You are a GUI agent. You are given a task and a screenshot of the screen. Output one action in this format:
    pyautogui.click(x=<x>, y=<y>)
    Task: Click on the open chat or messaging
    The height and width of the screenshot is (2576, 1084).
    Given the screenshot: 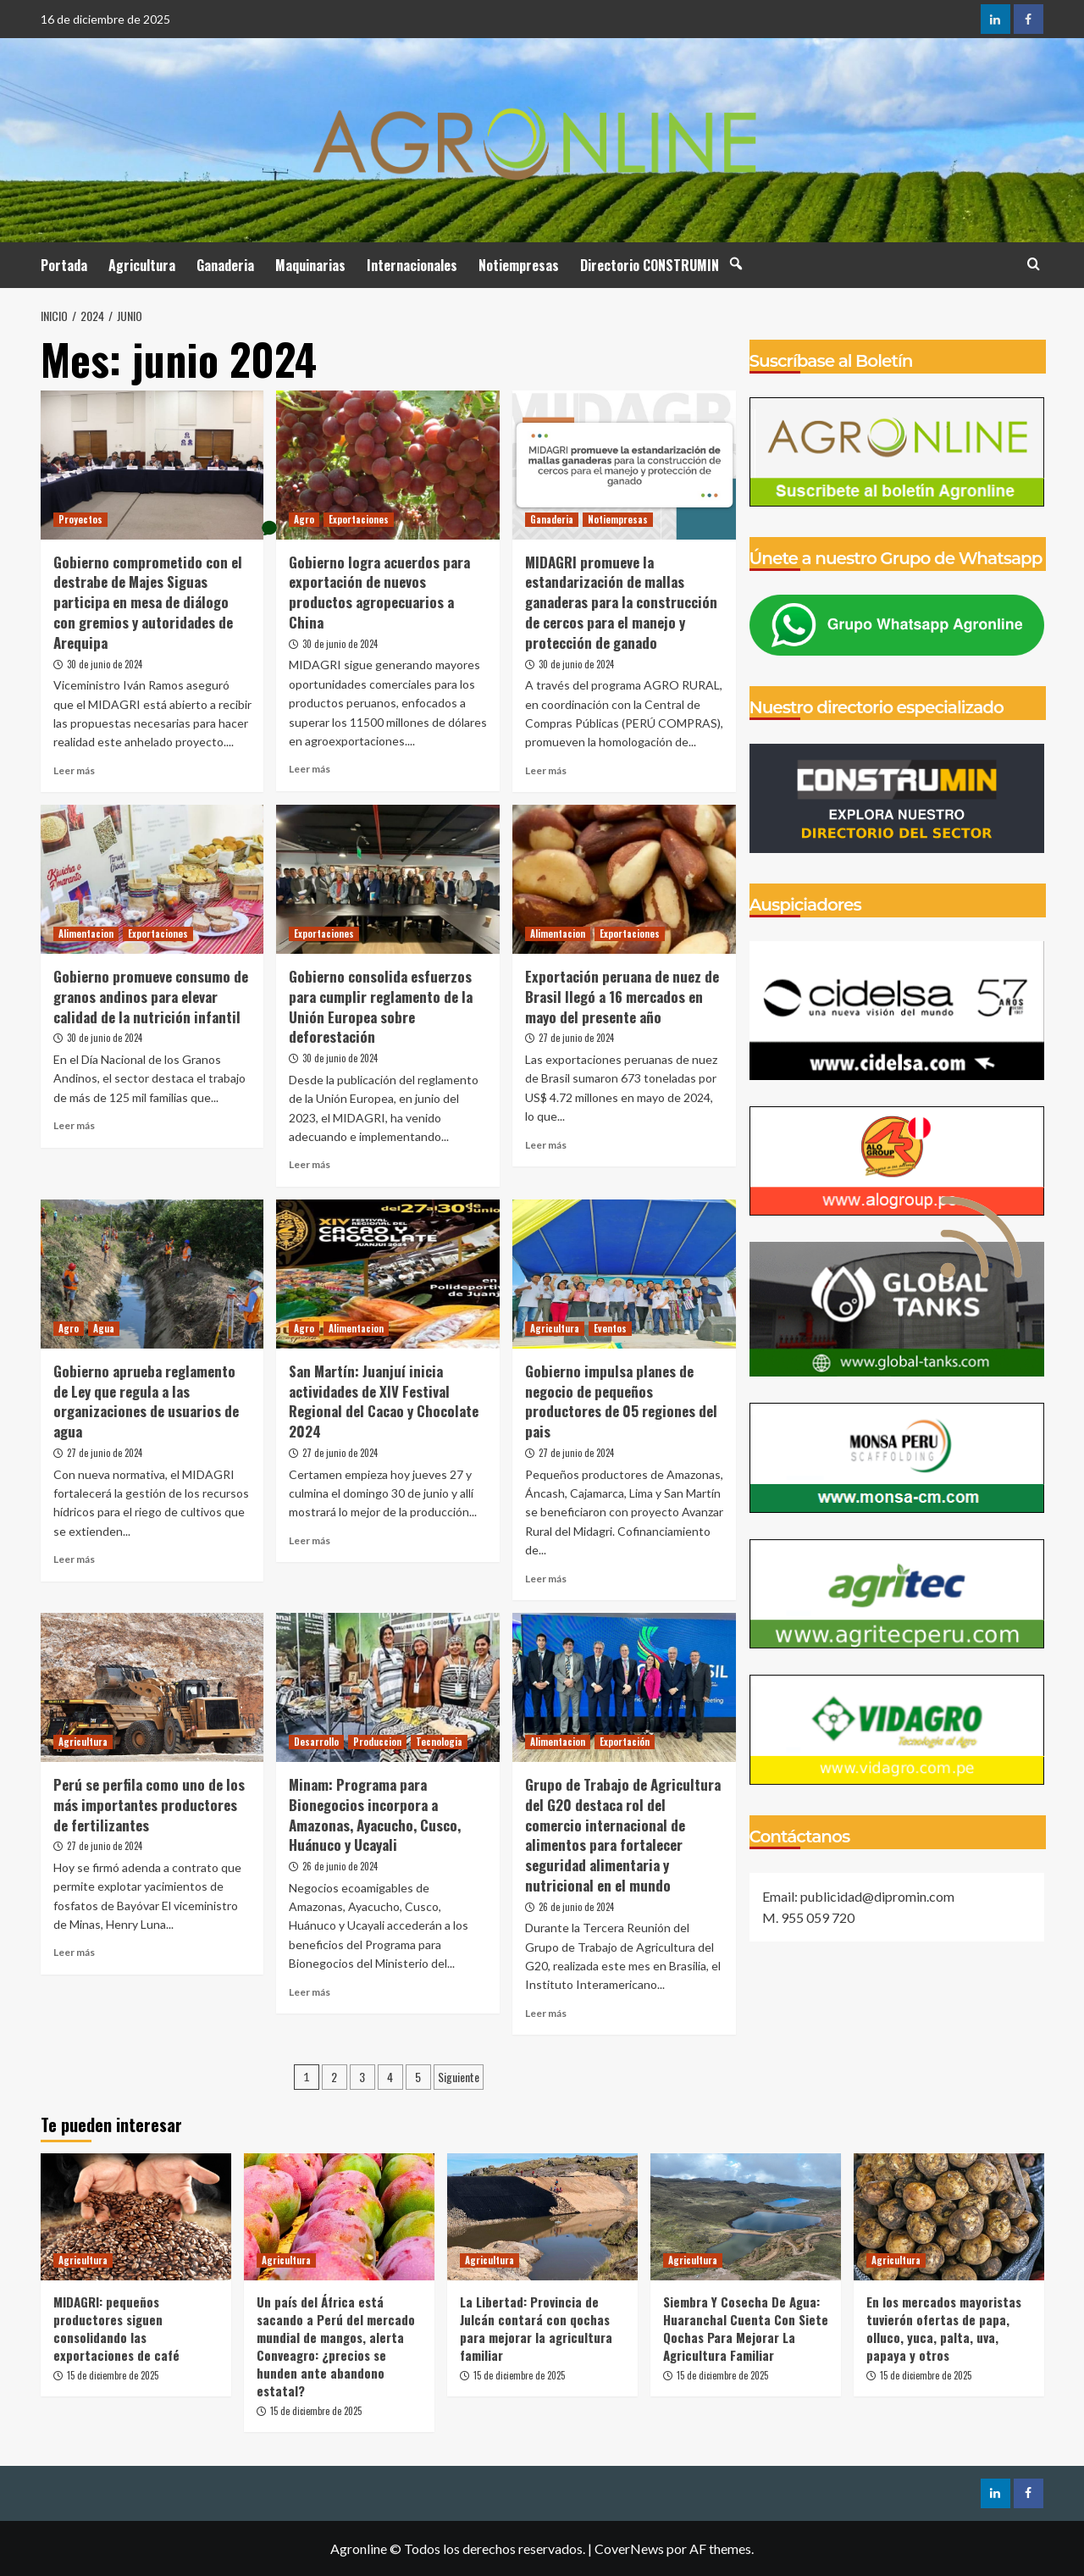 What is the action you would take?
    pyautogui.click(x=269, y=528)
    